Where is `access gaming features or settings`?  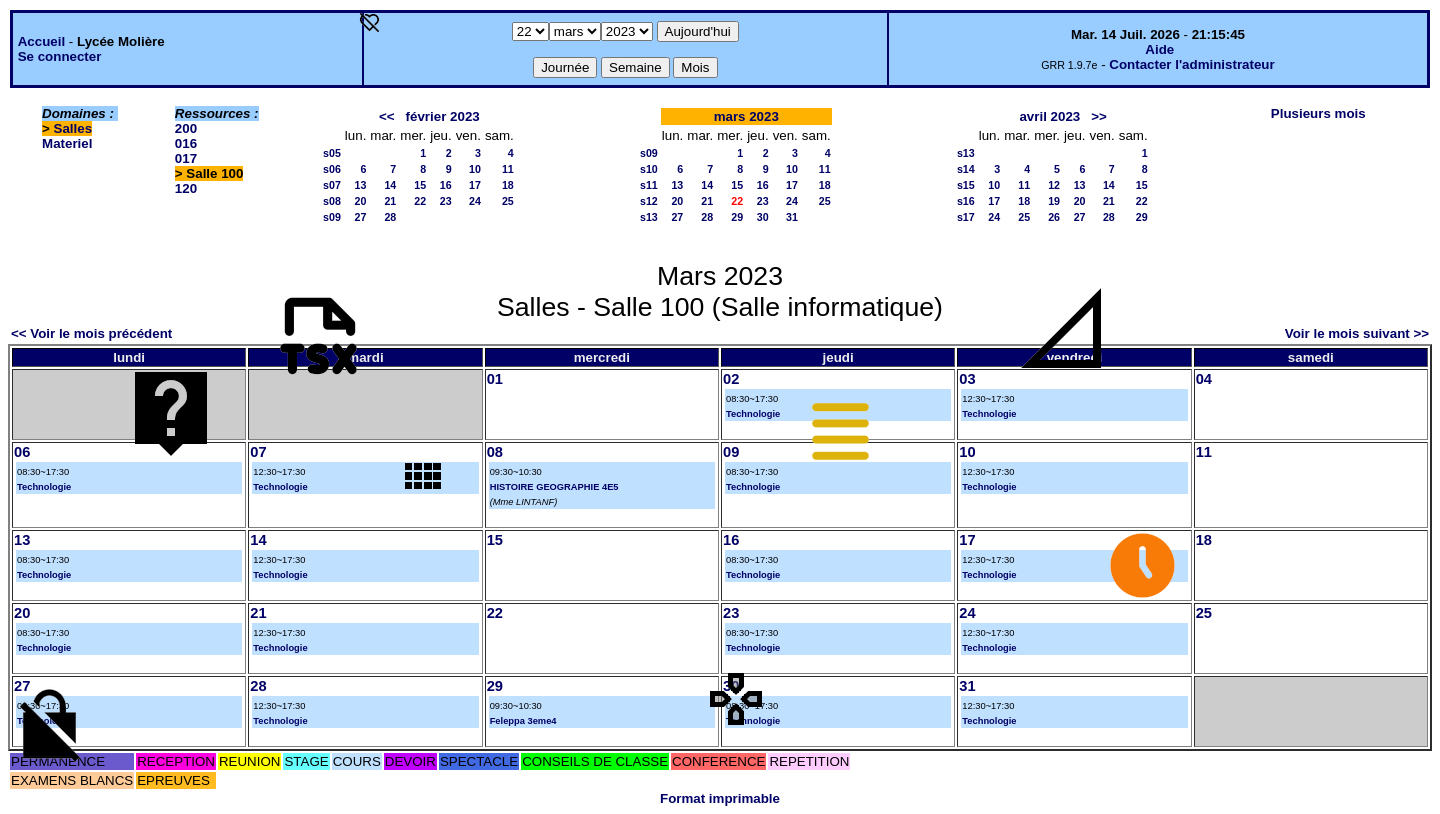 access gaming features or settings is located at coordinates (736, 699).